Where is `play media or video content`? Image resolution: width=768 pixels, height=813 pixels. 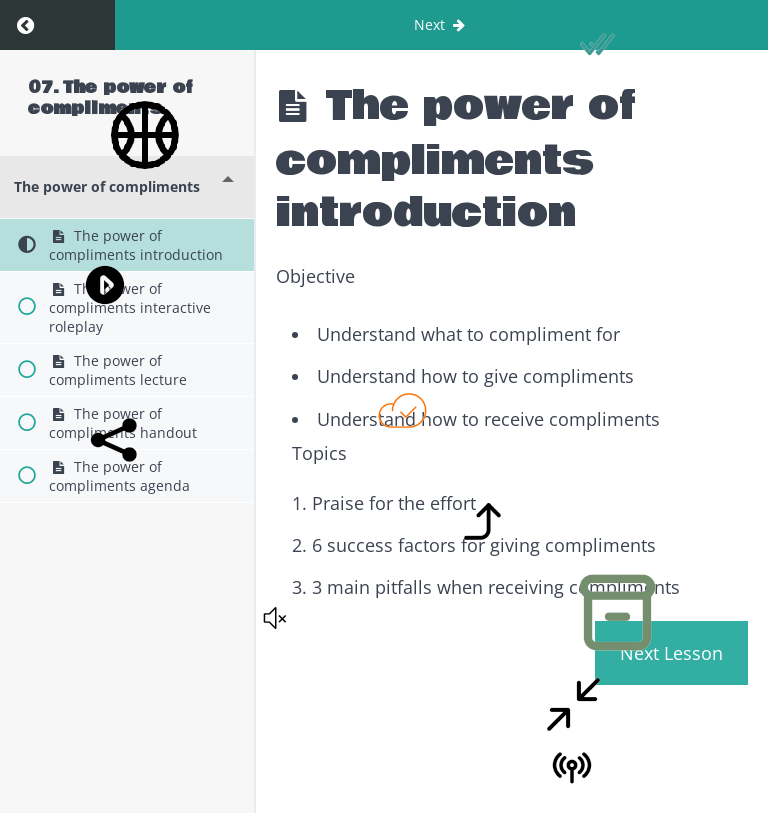 play media or video content is located at coordinates (105, 285).